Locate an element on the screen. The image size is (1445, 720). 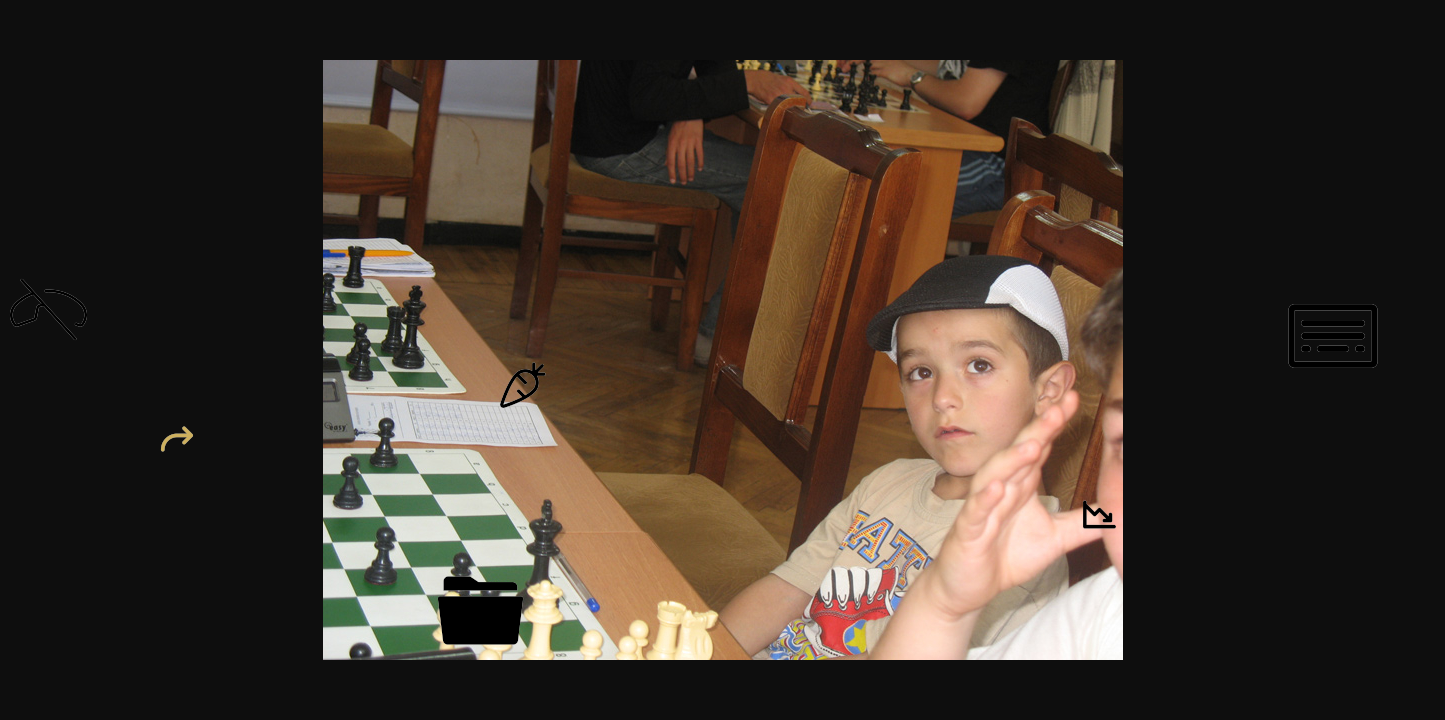
view declining metrics or performance data is located at coordinates (1099, 514).